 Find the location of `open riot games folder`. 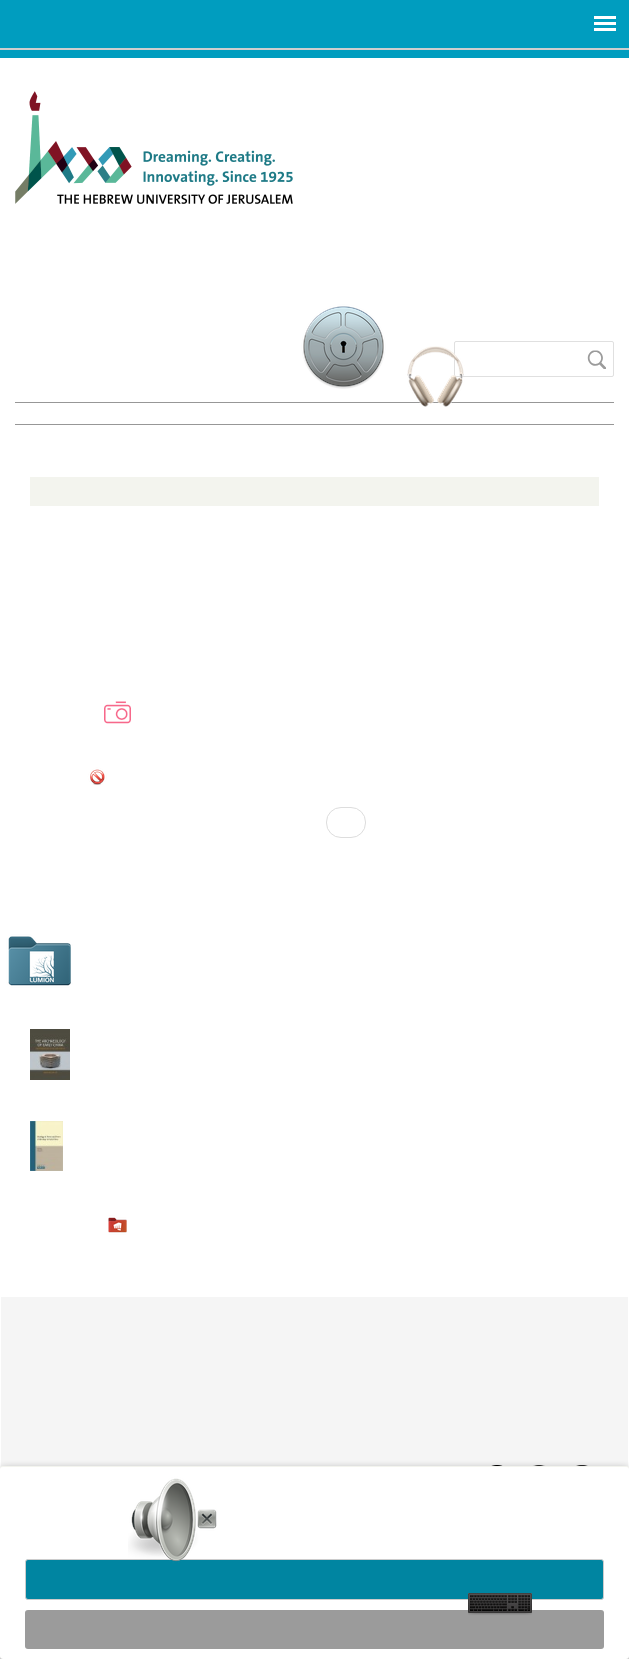

open riot games folder is located at coordinates (117, 1225).